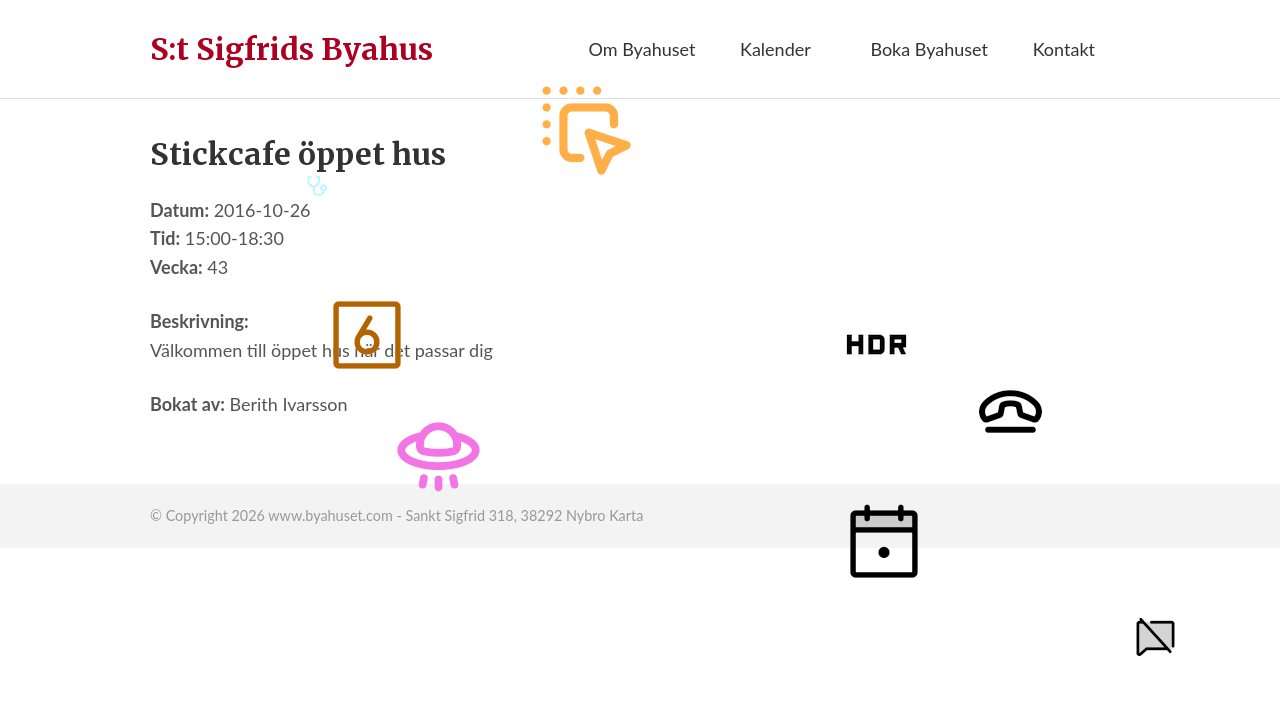 This screenshot has width=1280, height=720. I want to click on end the current phone call, so click(1010, 411).